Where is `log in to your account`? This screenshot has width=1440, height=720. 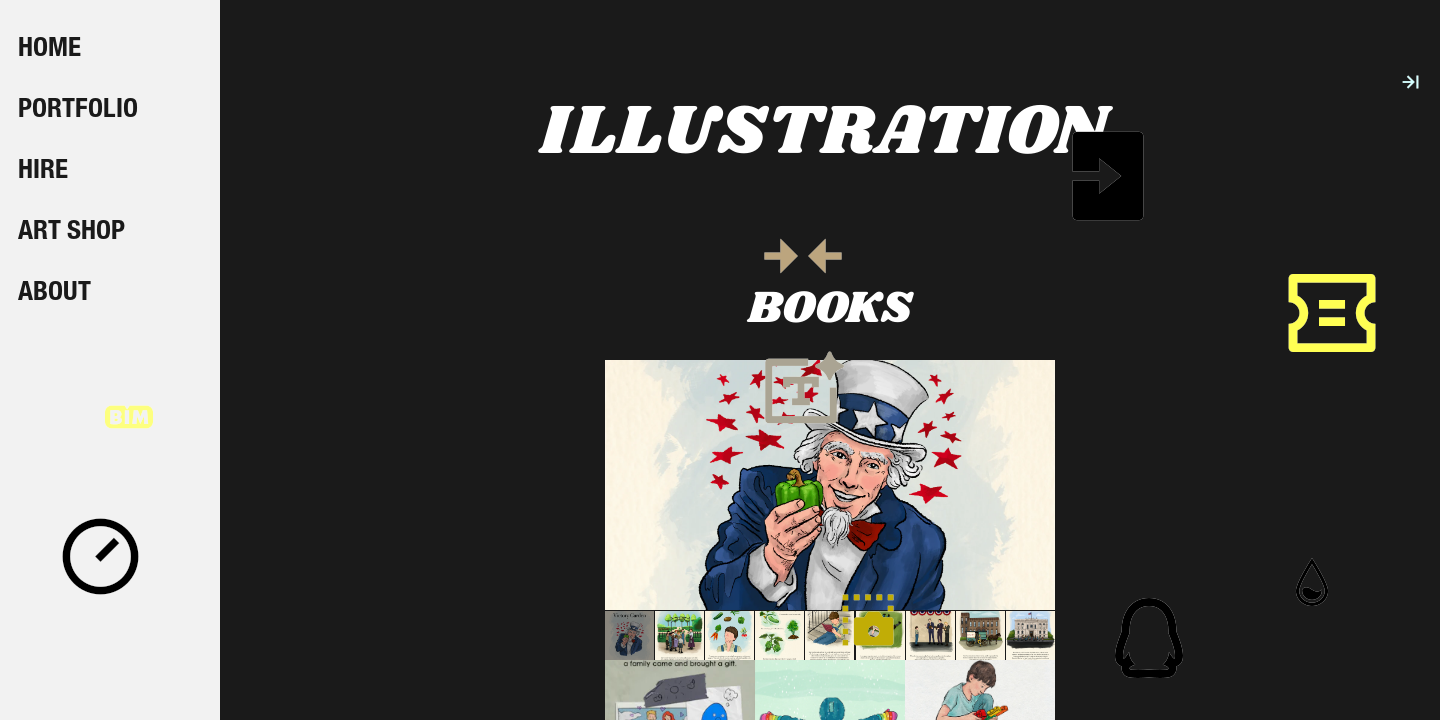
log in to your account is located at coordinates (1108, 176).